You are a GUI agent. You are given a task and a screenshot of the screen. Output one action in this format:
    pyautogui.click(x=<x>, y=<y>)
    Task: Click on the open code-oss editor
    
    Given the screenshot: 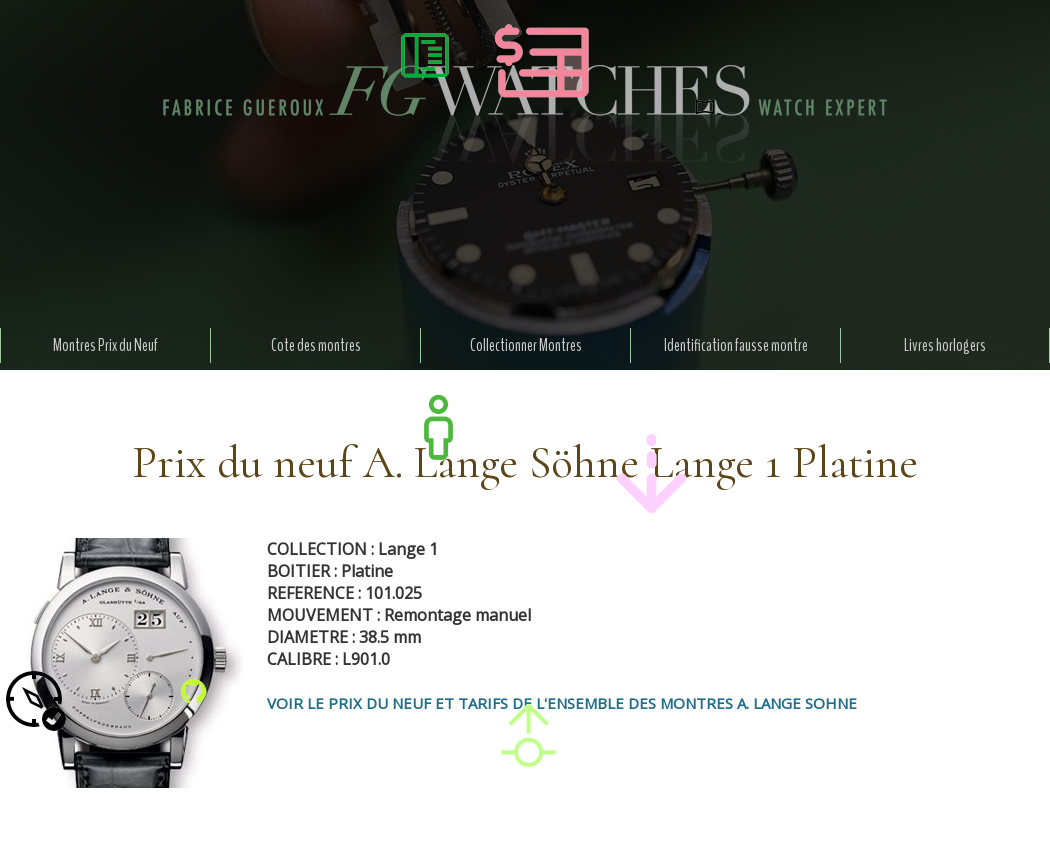 What is the action you would take?
    pyautogui.click(x=425, y=57)
    